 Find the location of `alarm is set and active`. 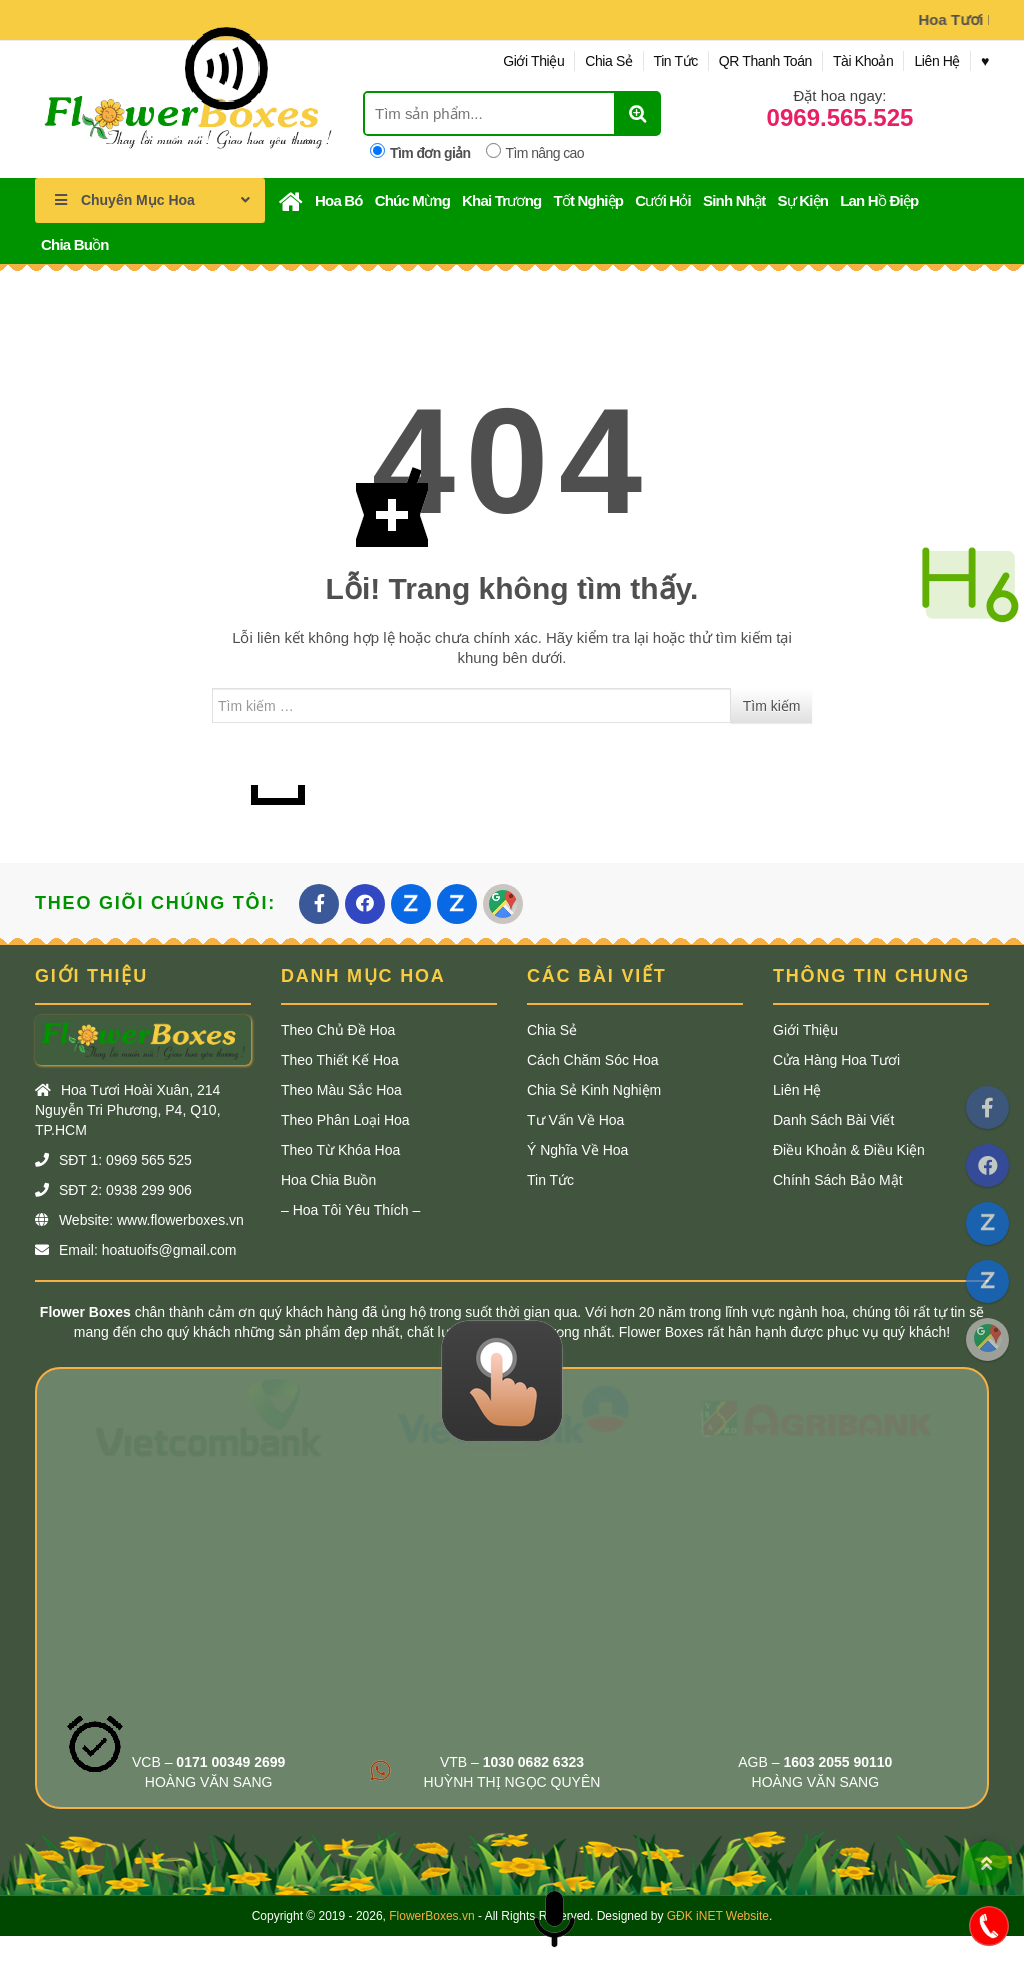

alarm is set and active is located at coordinates (95, 1744).